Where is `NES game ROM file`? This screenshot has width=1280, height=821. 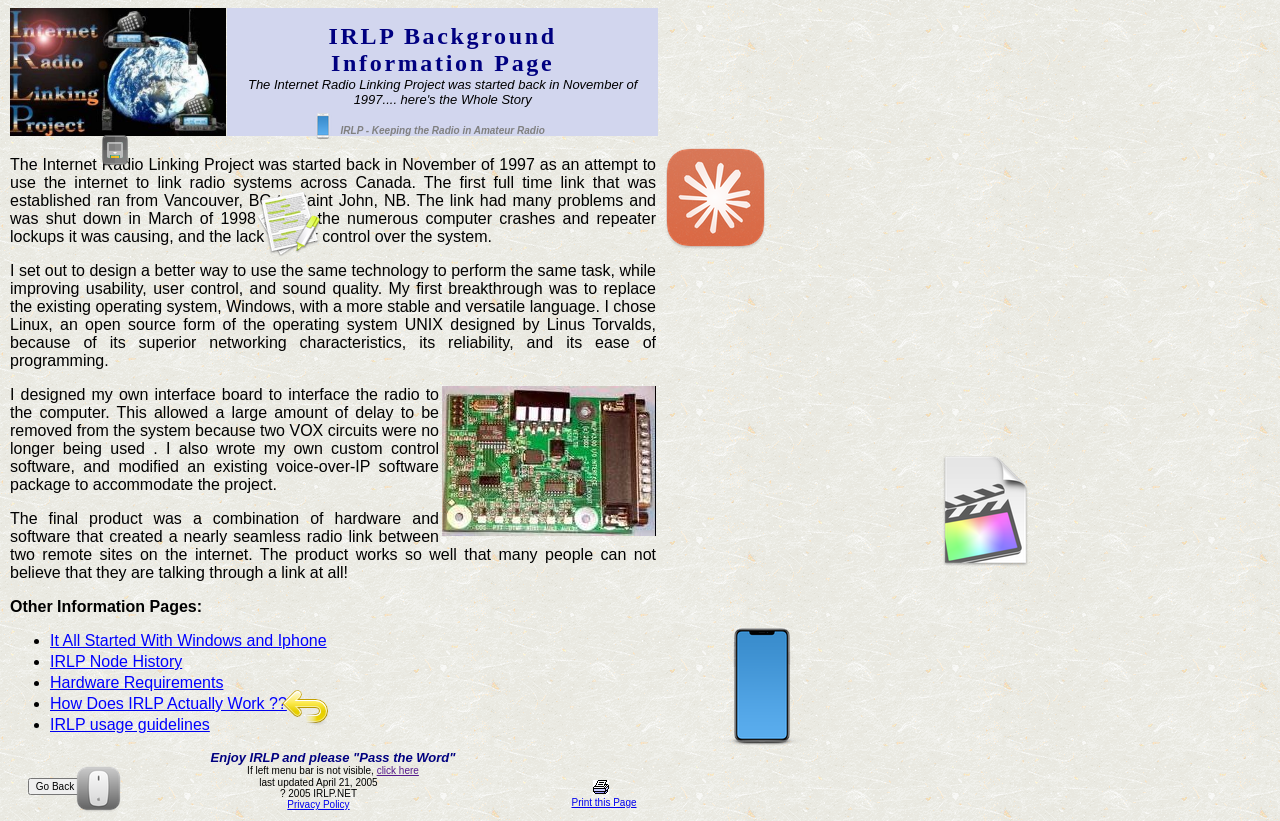
NES game ROM file is located at coordinates (115, 150).